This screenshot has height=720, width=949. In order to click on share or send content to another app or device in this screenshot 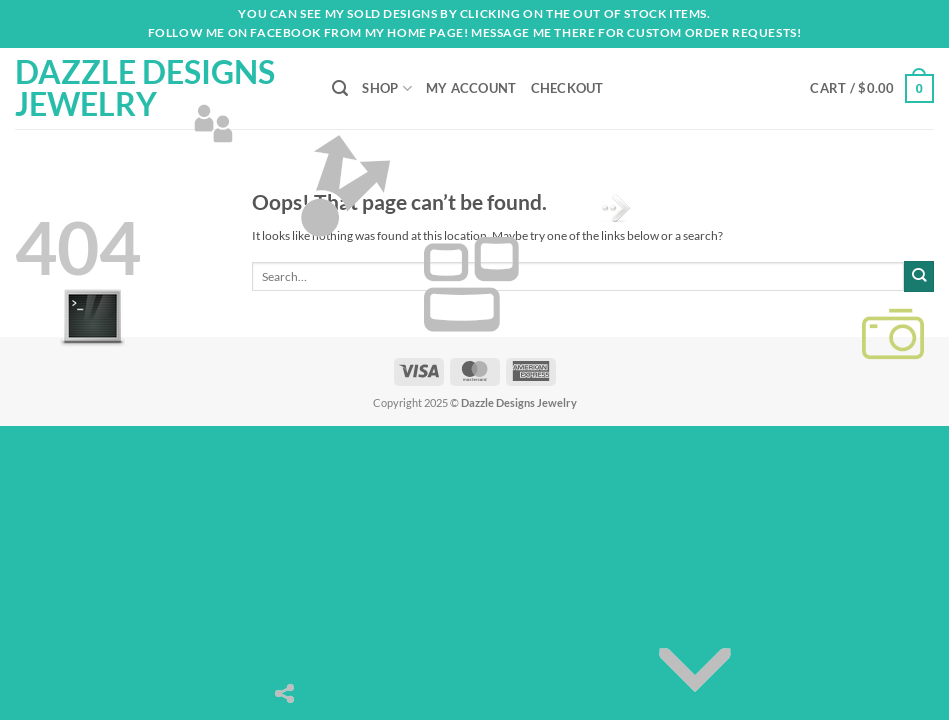, I will do `click(352, 186)`.